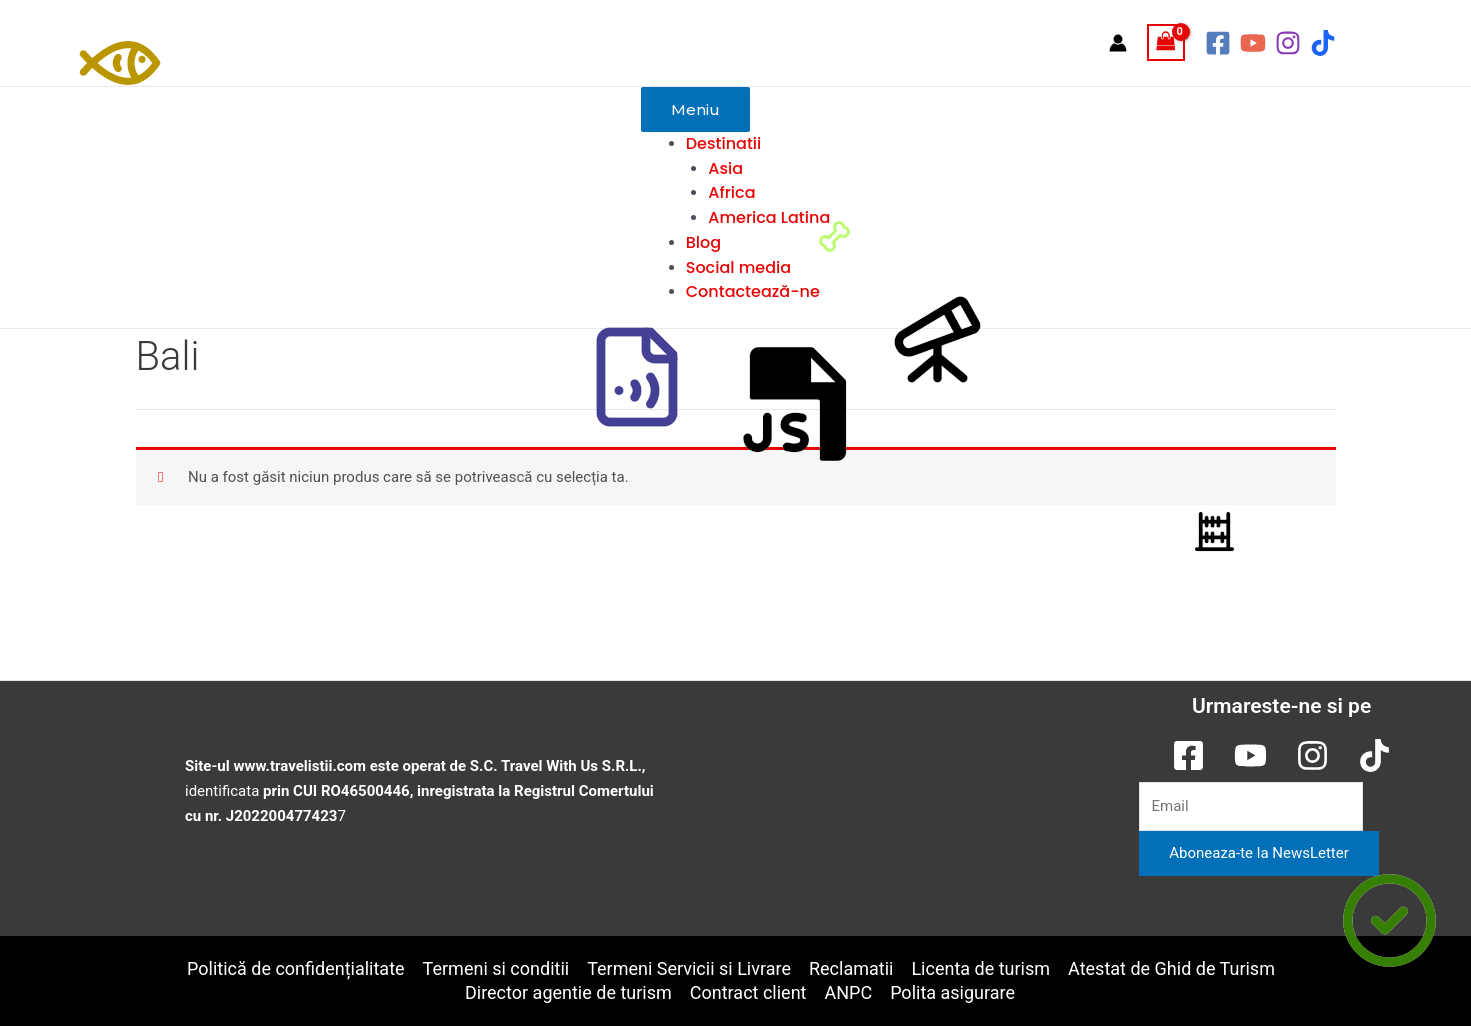  I want to click on indicates a completed or successful action, so click(1389, 920).